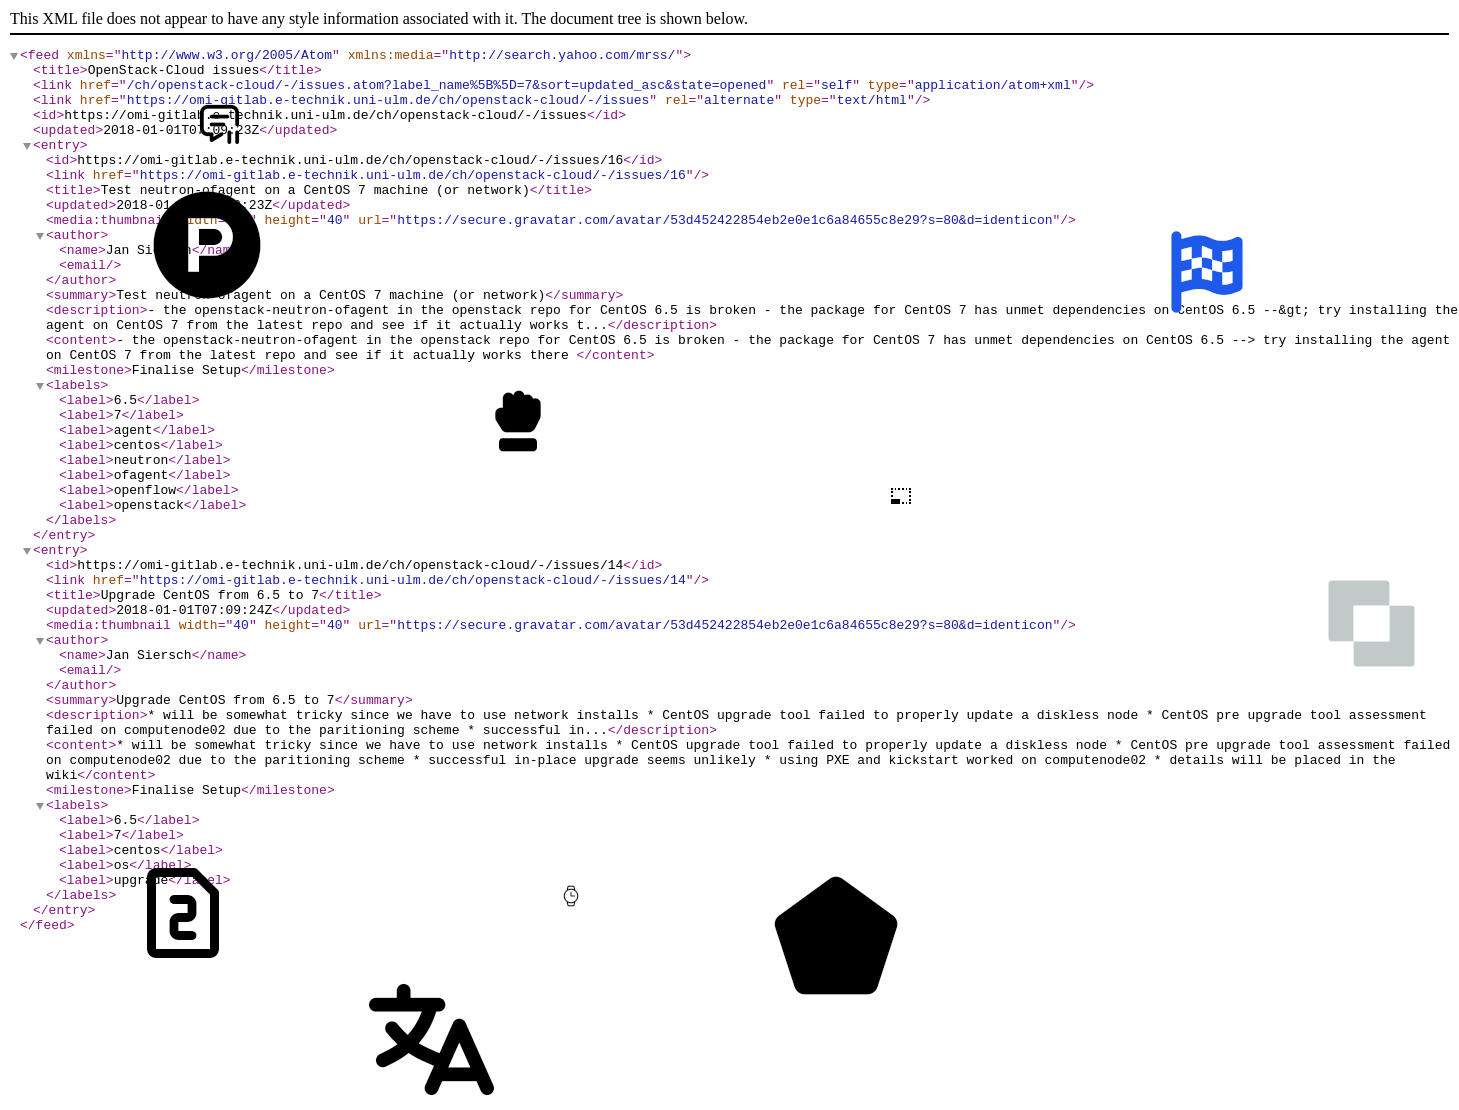 The image size is (1459, 1110). I want to click on change language settings, so click(431, 1039).